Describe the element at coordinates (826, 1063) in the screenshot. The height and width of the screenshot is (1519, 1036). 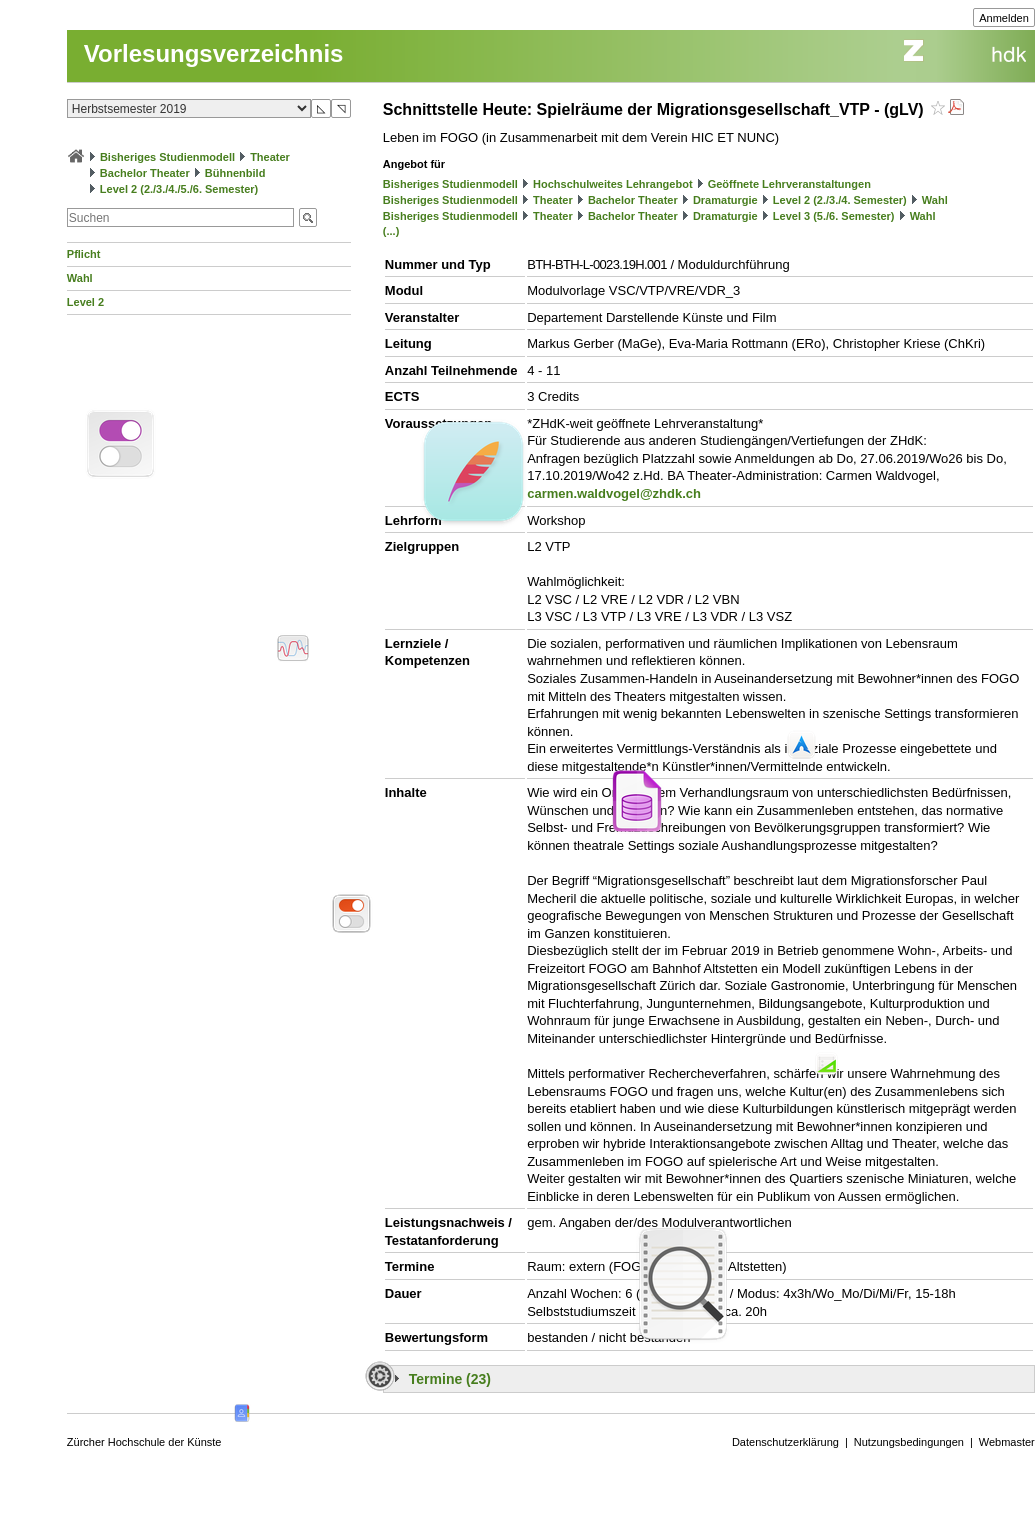
I see `open glade interface designer` at that location.